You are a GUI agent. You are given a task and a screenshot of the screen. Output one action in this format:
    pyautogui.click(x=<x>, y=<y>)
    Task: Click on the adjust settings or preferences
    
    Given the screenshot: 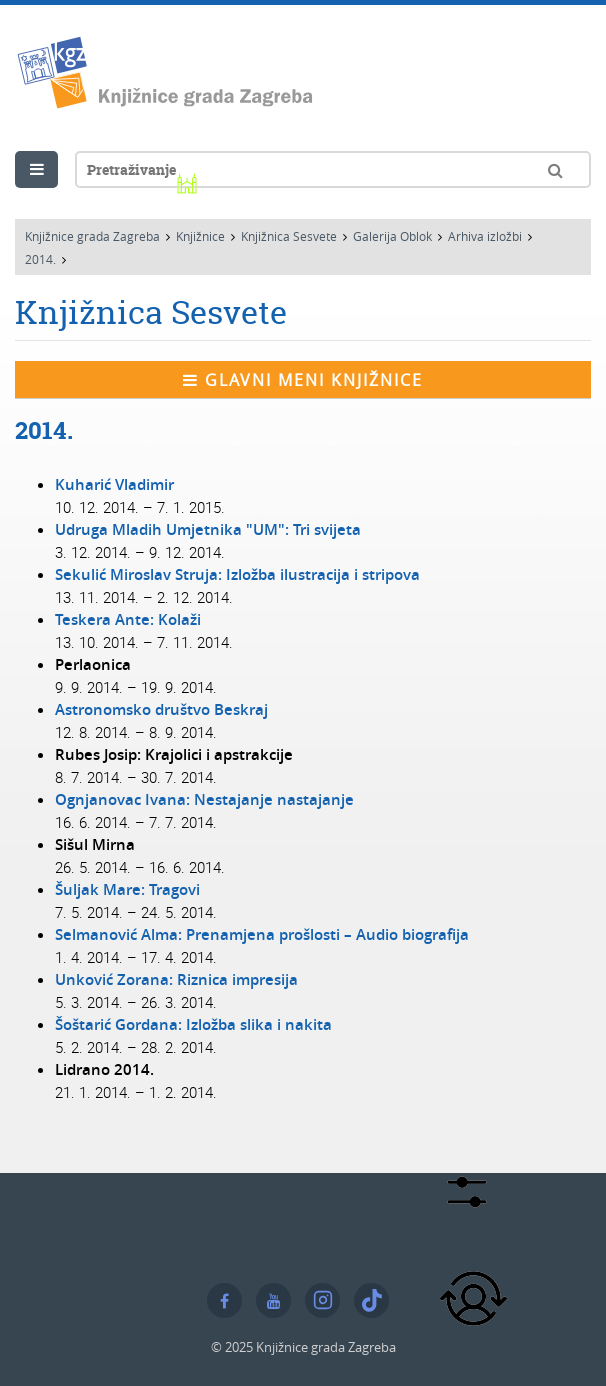 What is the action you would take?
    pyautogui.click(x=467, y=1192)
    